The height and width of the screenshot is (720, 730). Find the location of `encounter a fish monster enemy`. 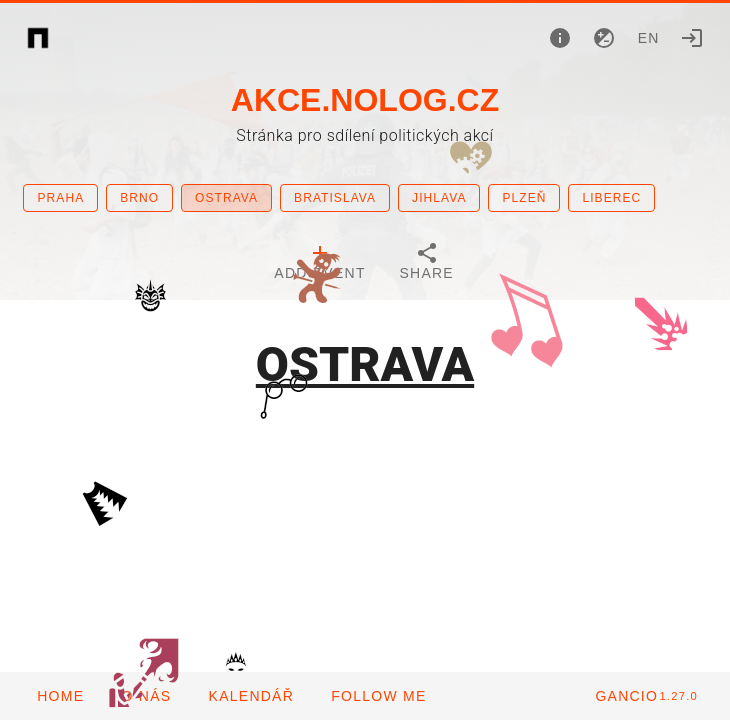

encounter a fish monster enemy is located at coordinates (150, 295).